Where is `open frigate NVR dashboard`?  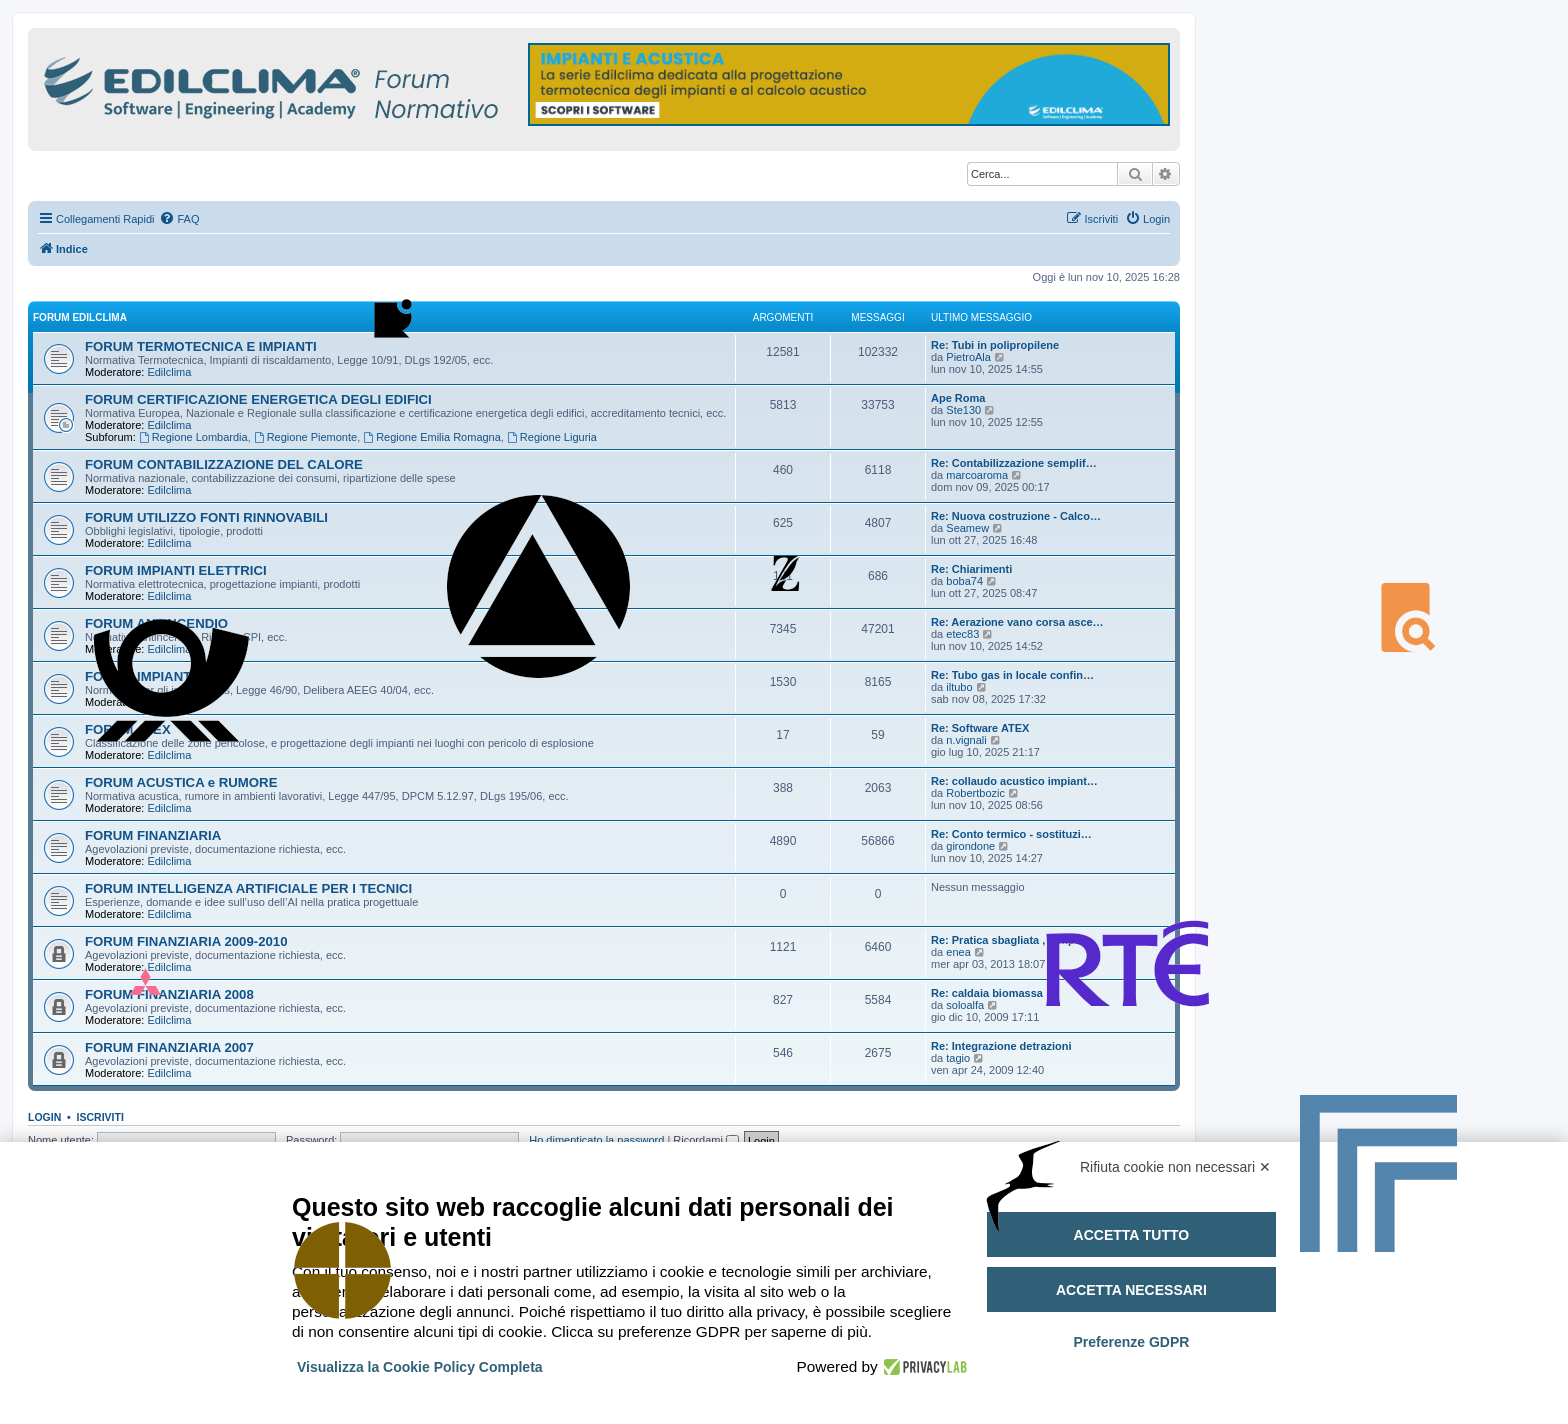 open frigate NVR dashboard is located at coordinates (1023, 1186).